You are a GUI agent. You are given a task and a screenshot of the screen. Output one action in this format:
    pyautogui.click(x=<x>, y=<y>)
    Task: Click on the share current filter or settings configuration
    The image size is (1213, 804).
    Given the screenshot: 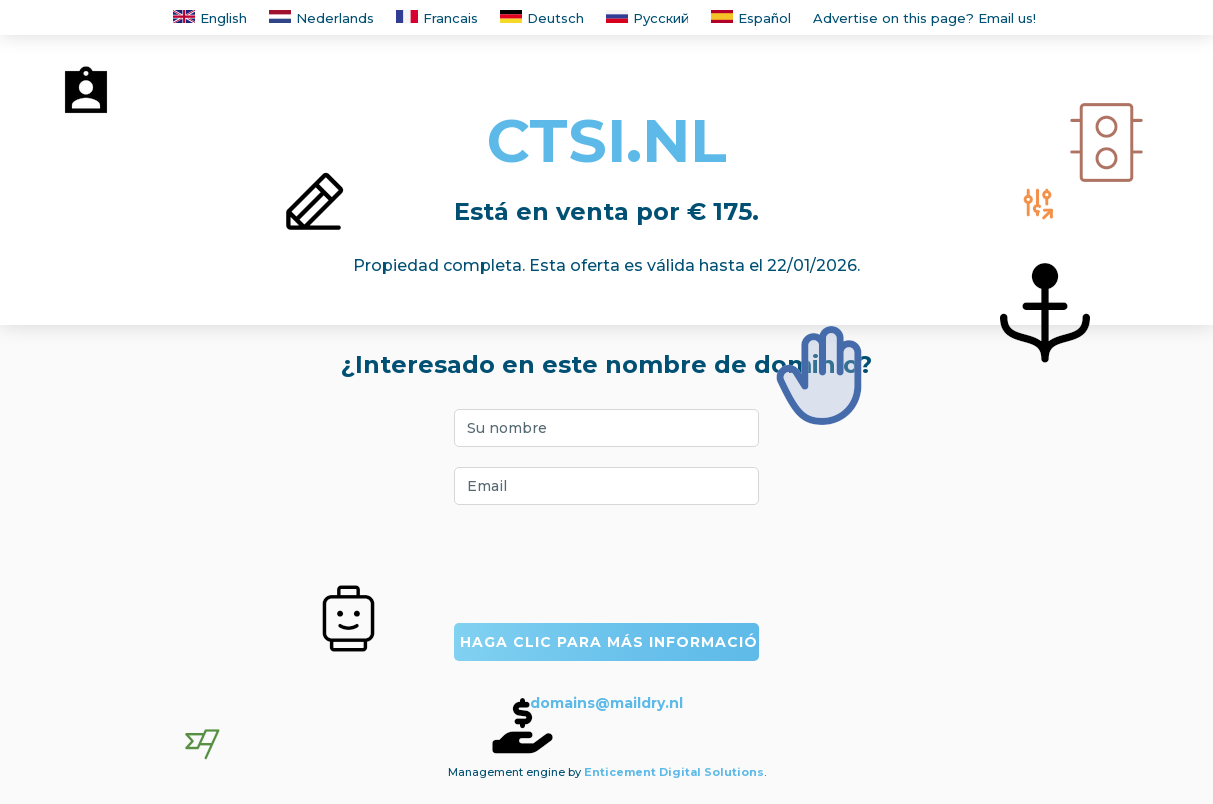 What is the action you would take?
    pyautogui.click(x=1037, y=202)
    